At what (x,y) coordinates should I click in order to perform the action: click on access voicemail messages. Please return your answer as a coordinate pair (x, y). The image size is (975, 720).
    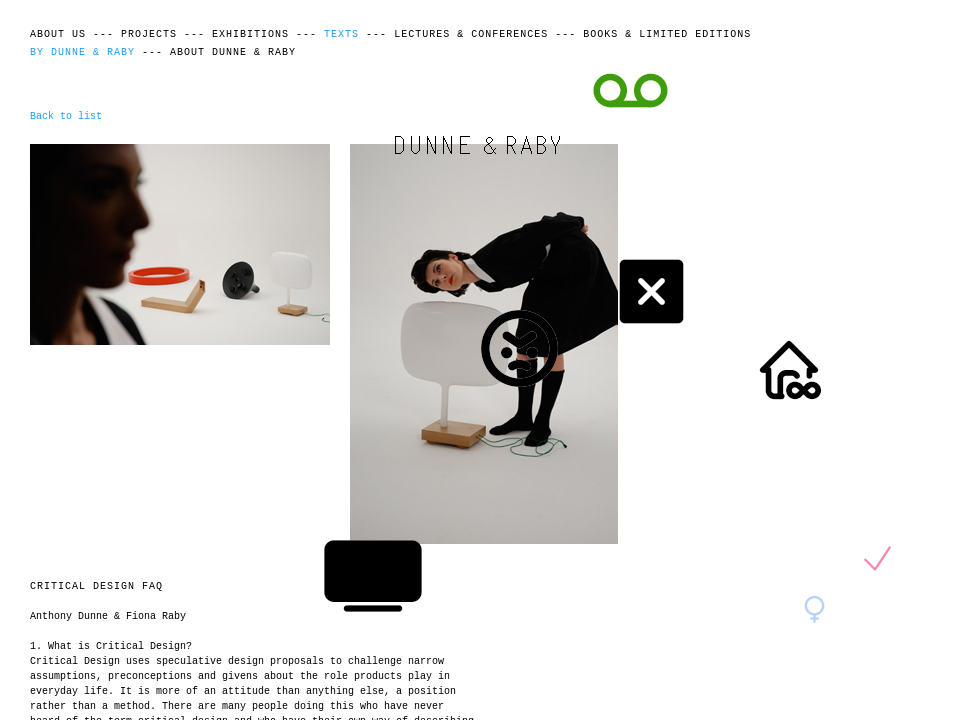
    Looking at the image, I should click on (630, 90).